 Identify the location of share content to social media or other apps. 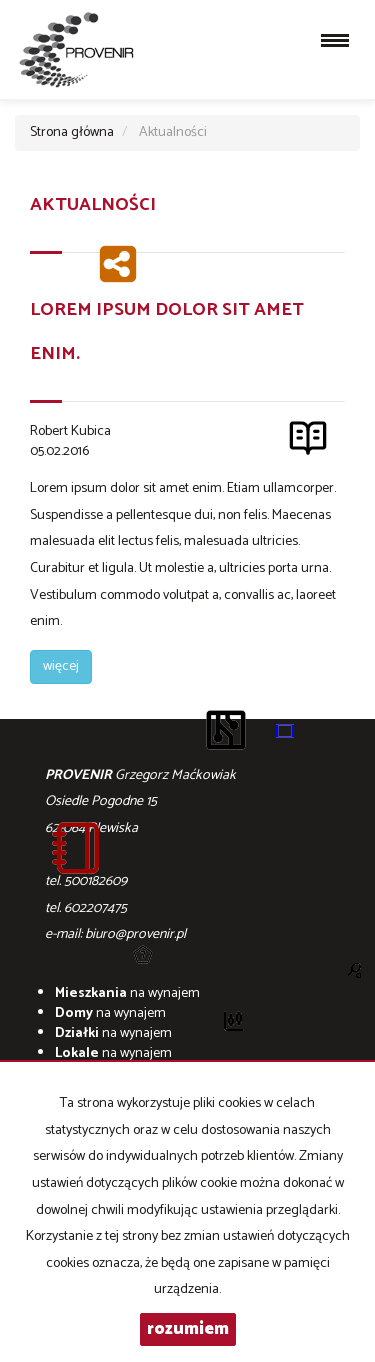
(118, 264).